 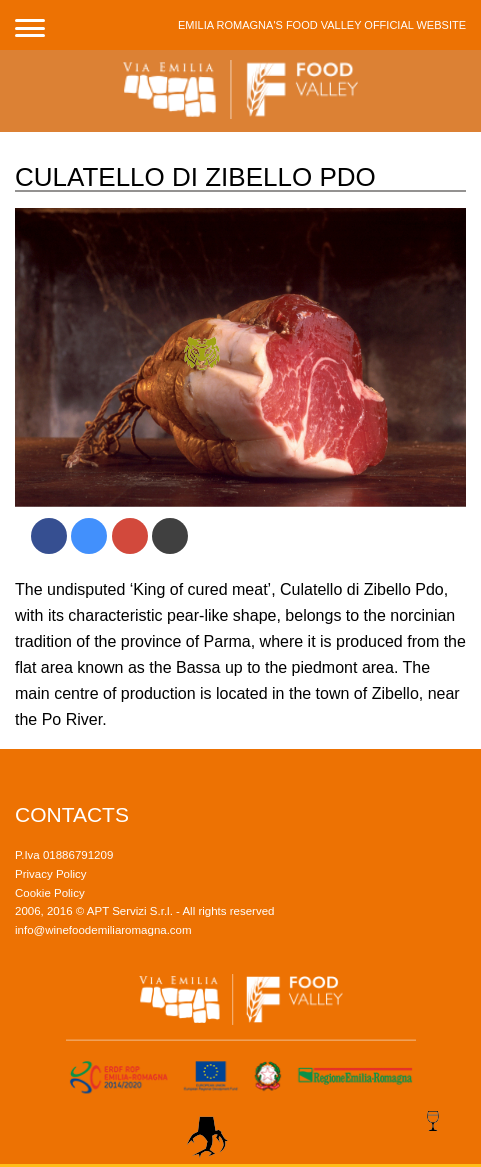 I want to click on view root system or underground elements, so click(x=207, y=1137).